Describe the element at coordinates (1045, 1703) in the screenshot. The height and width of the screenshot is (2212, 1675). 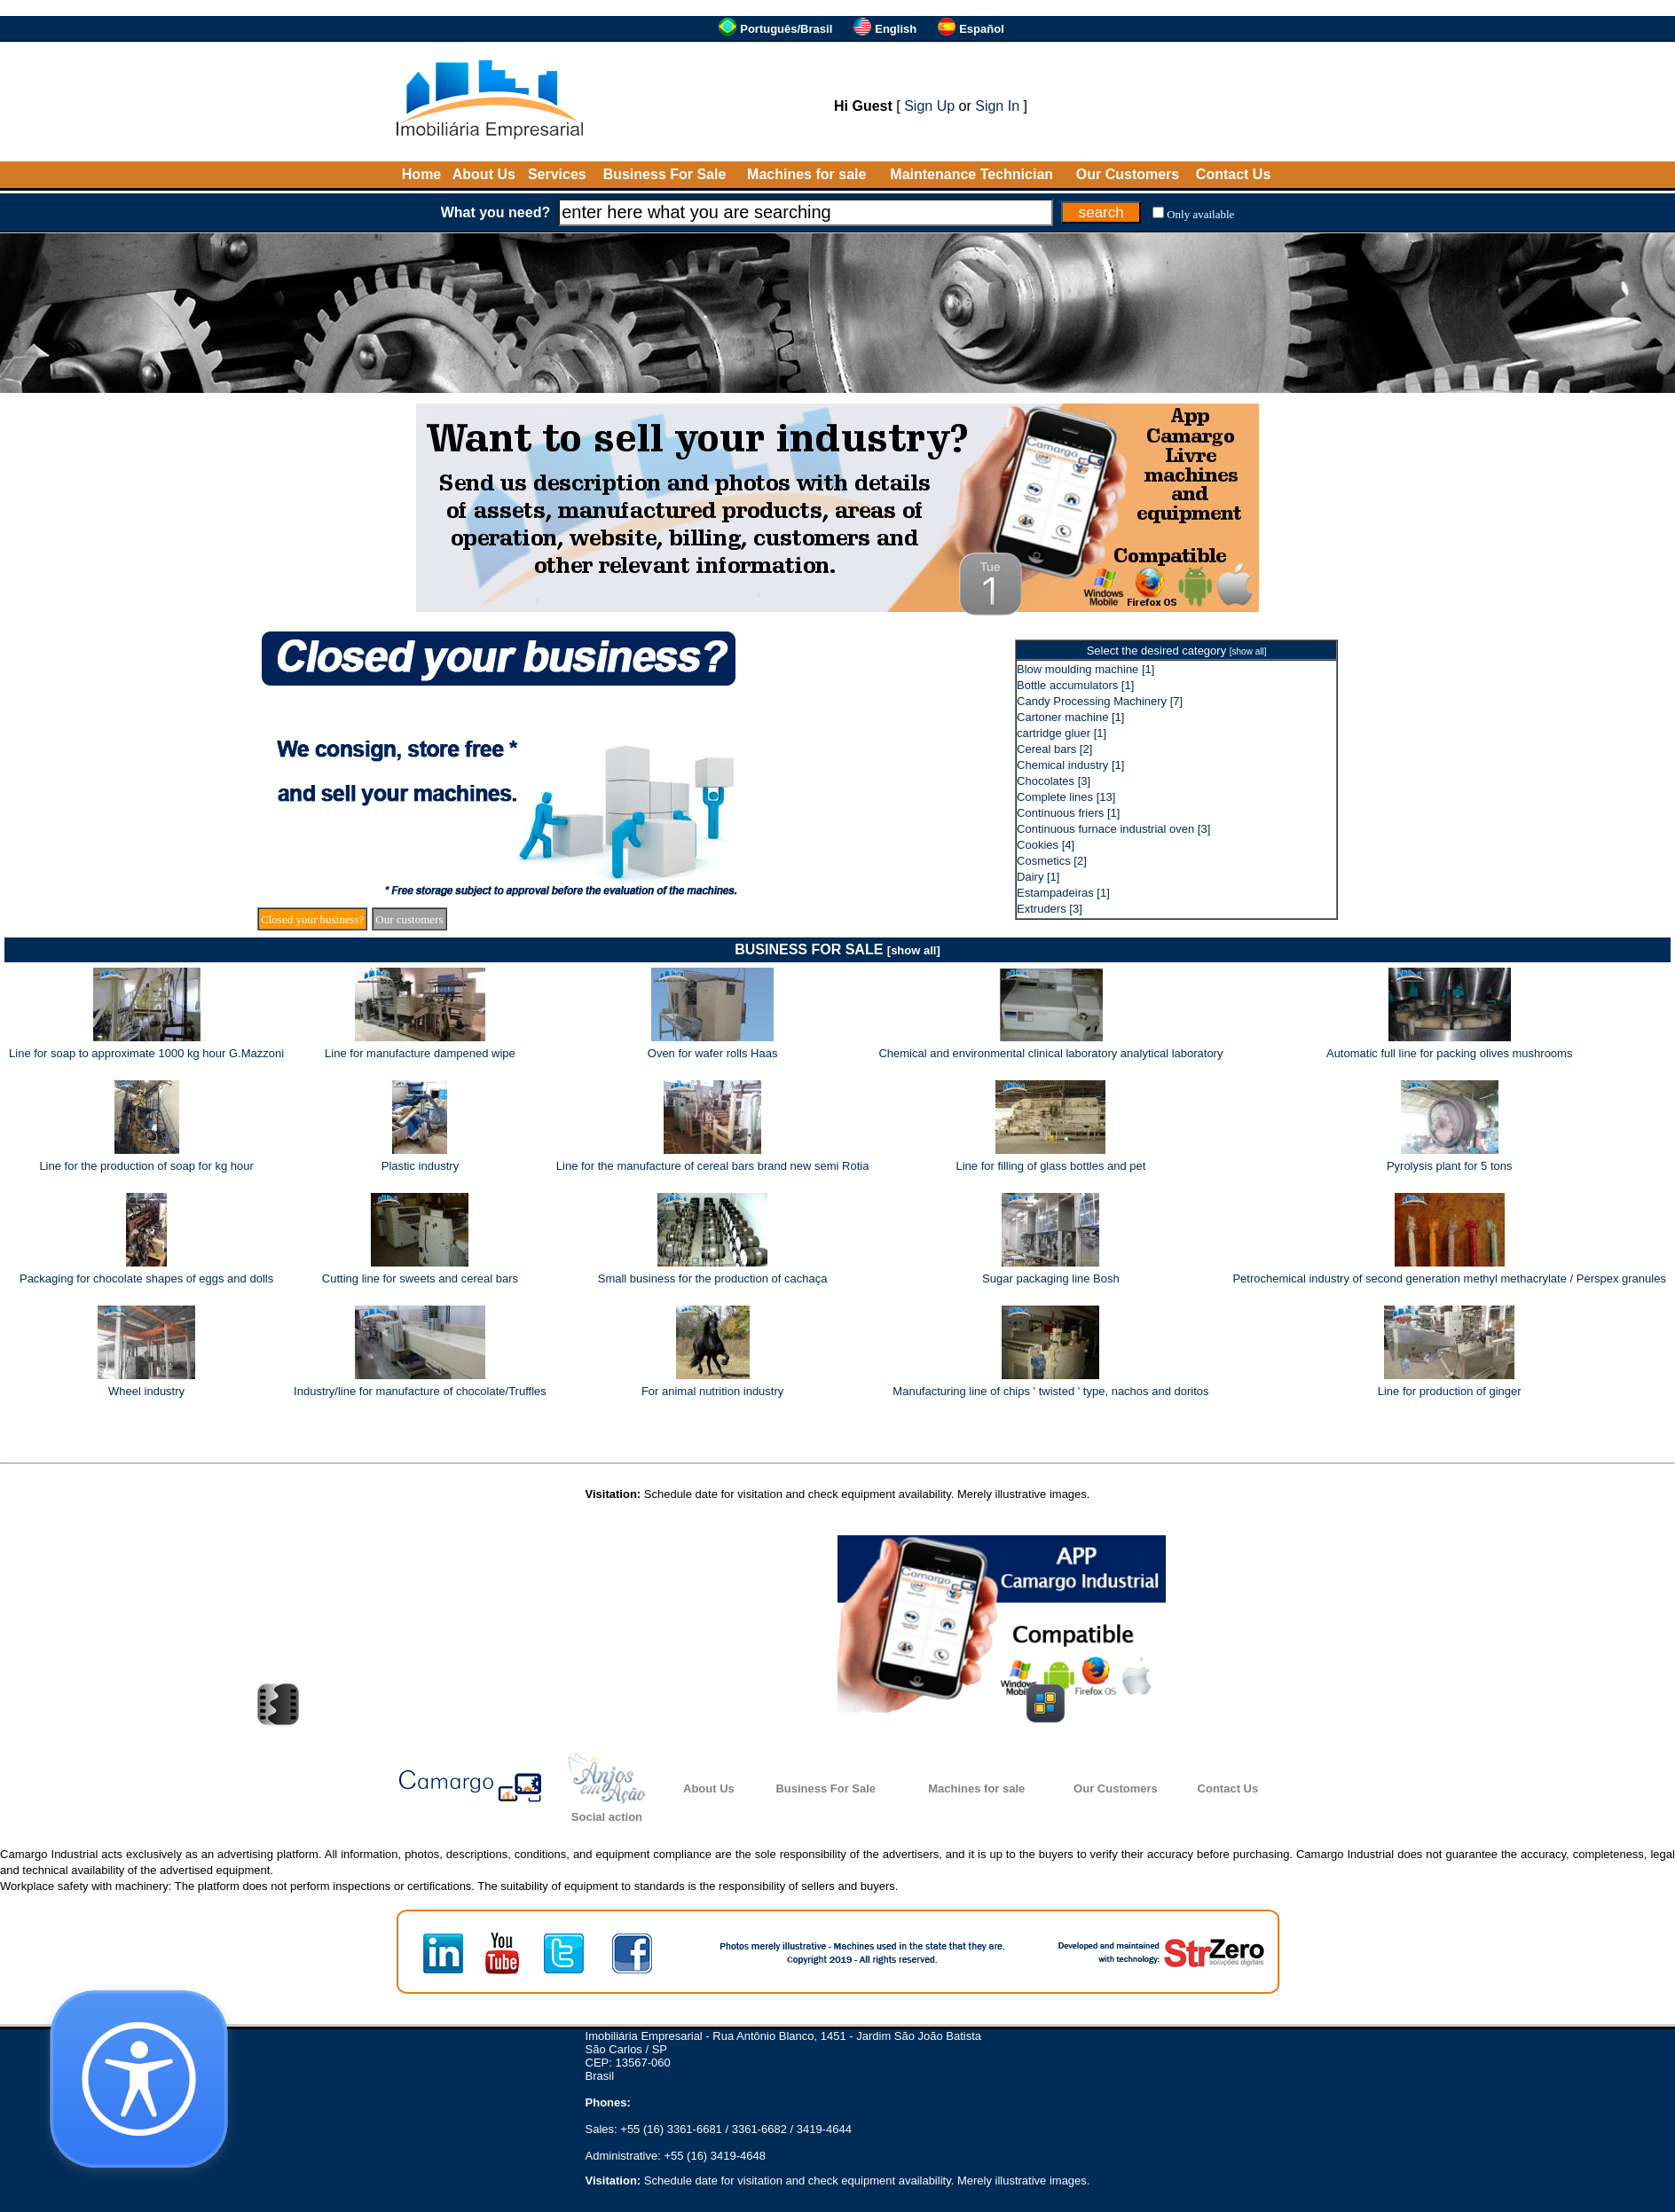
I see `launch gnome klotski sliding block puzzle game` at that location.